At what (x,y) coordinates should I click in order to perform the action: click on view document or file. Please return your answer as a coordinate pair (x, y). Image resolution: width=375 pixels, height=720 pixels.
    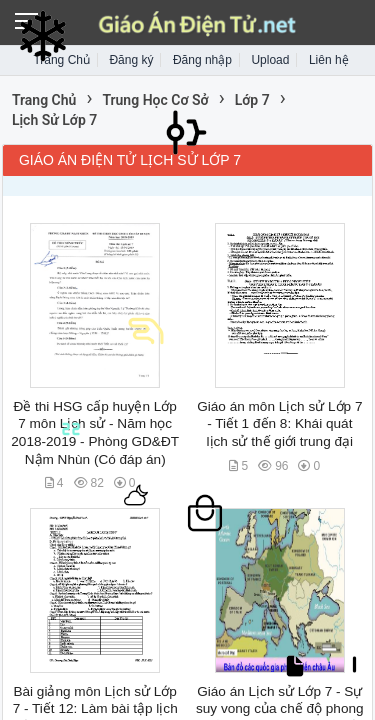
    Looking at the image, I should click on (295, 666).